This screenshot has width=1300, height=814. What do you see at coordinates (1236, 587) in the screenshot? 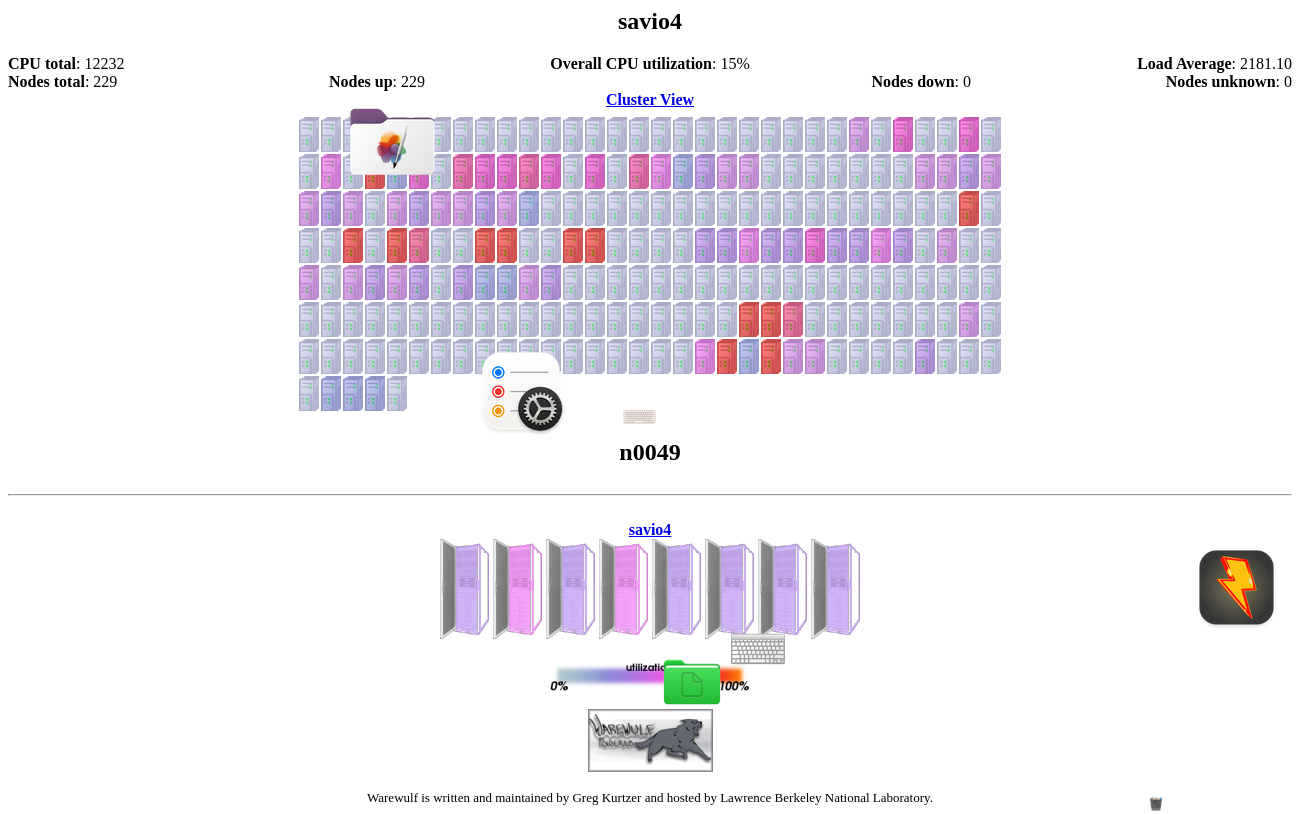
I see `launch rvgl racing game` at bounding box center [1236, 587].